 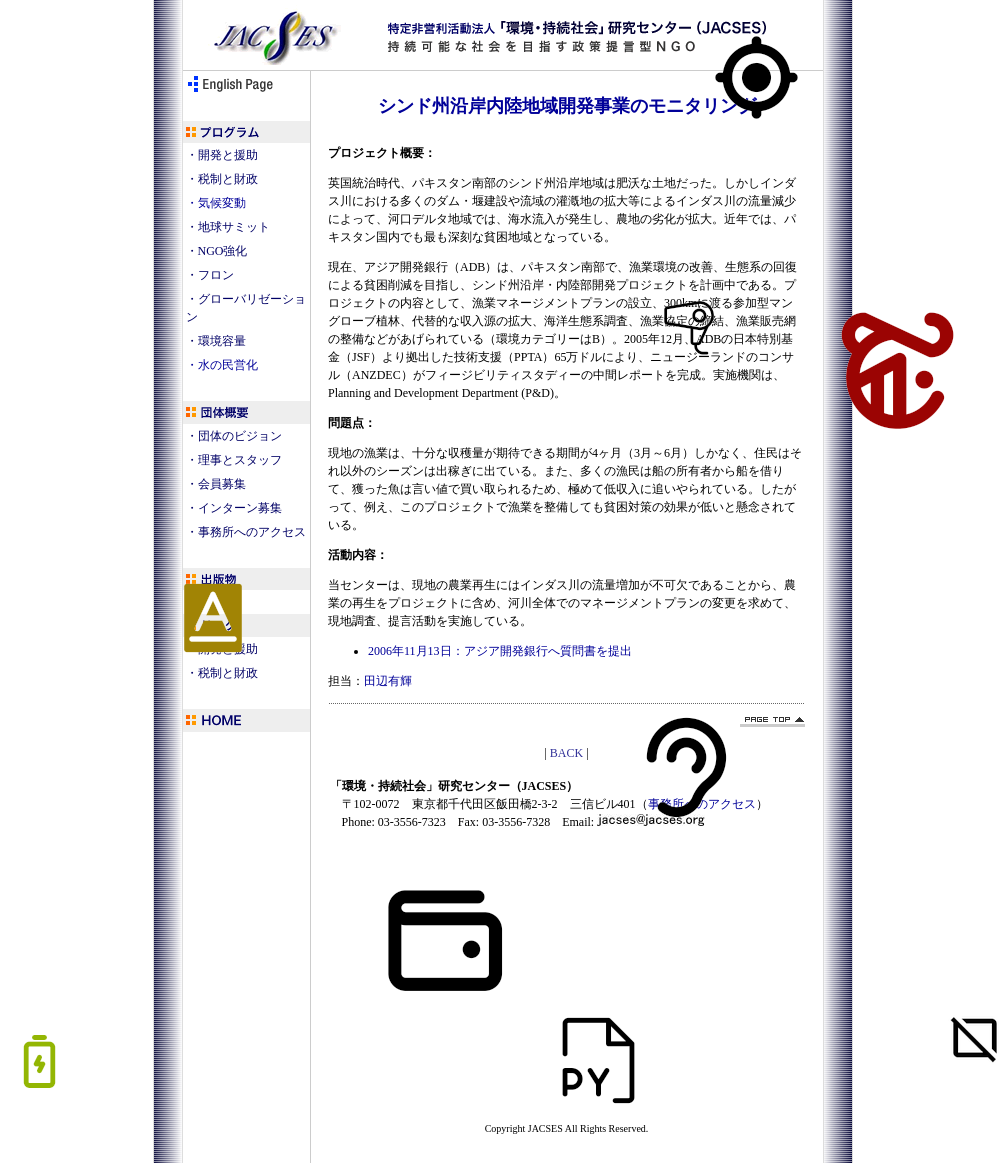 What do you see at coordinates (975, 1038) in the screenshot?
I see `indicates browser not supported for this feature` at bounding box center [975, 1038].